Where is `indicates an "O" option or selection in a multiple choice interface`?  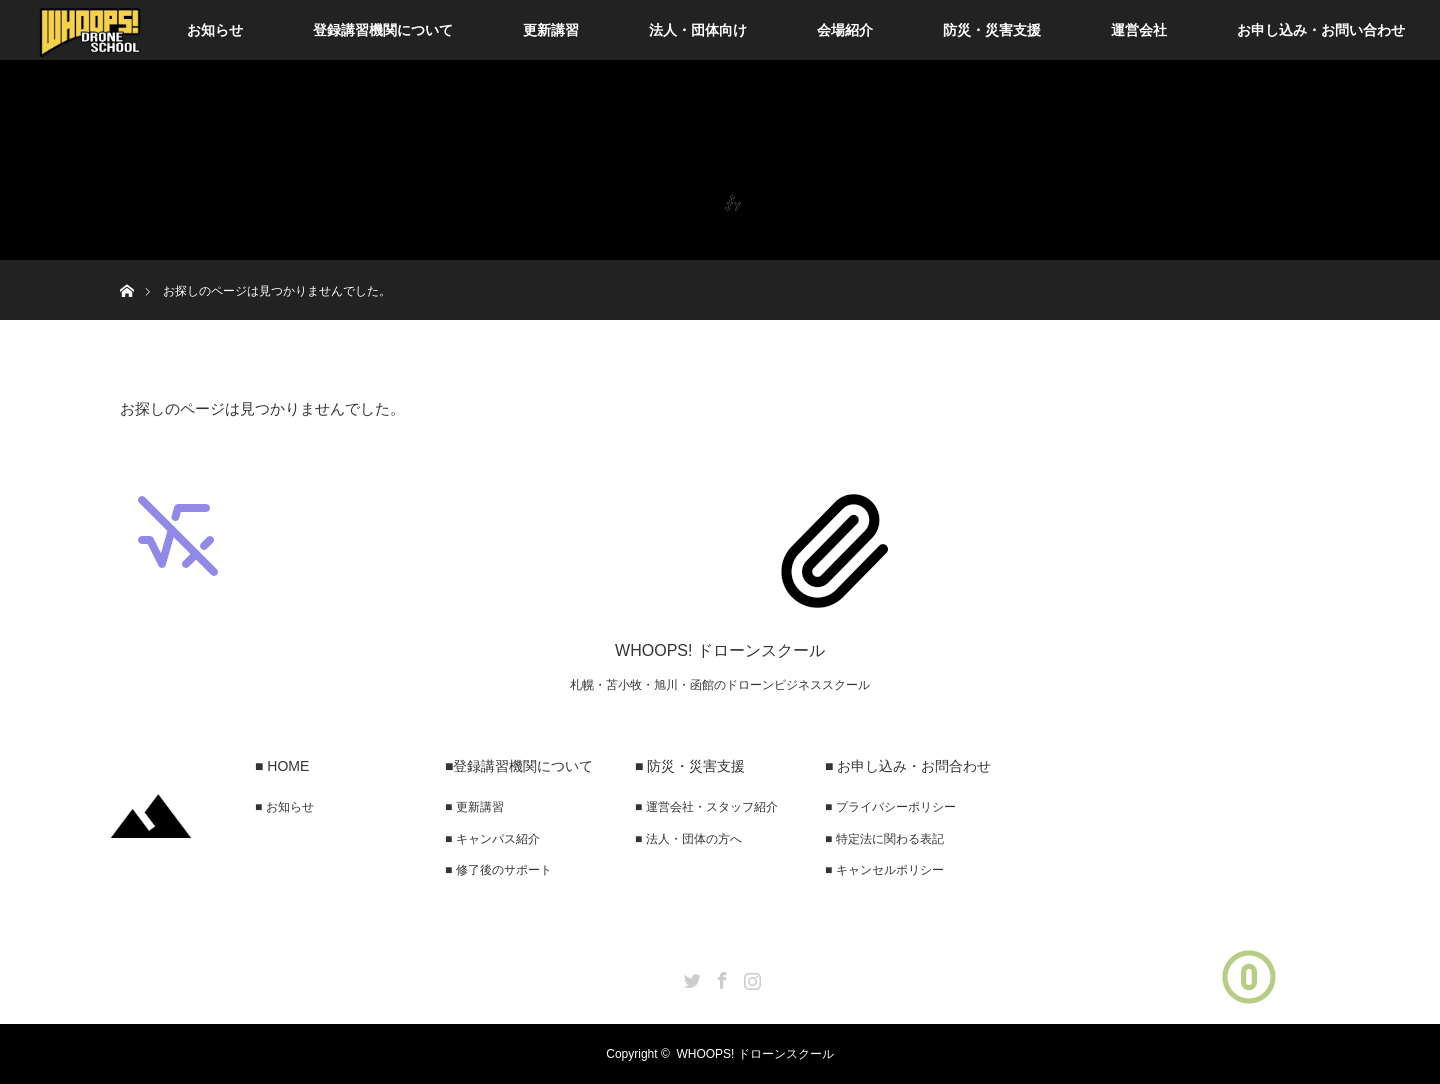 indicates an "O" option or selection in a multiple choice interface is located at coordinates (1249, 977).